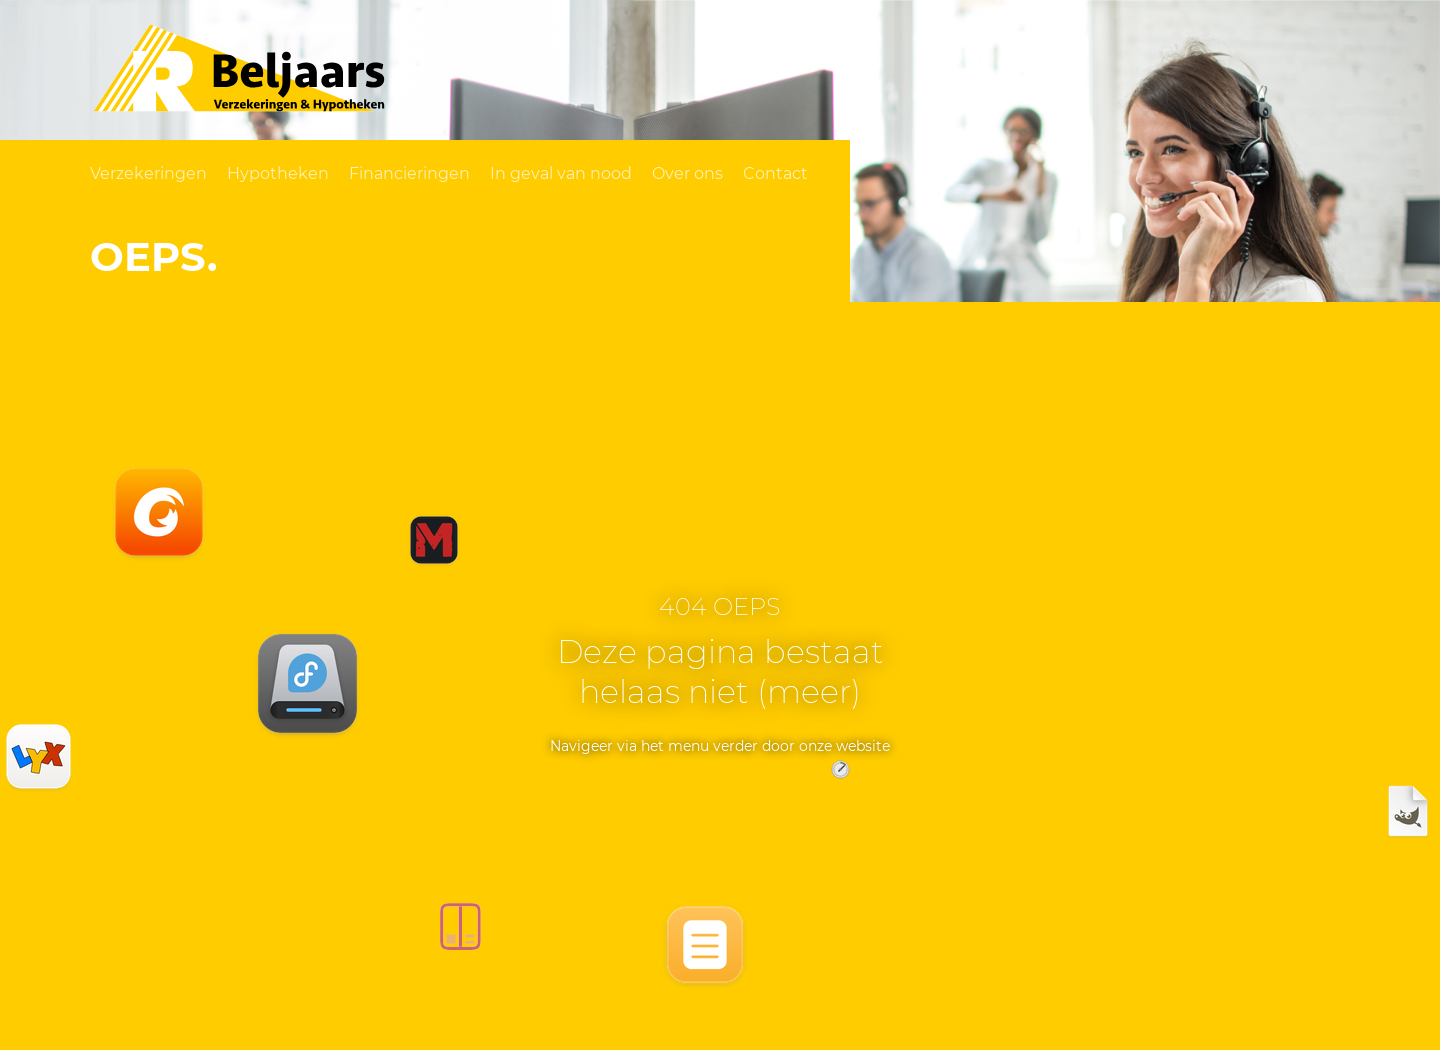 The height and width of the screenshot is (1050, 1440). I want to click on open sysprof system profiler, so click(840, 769).